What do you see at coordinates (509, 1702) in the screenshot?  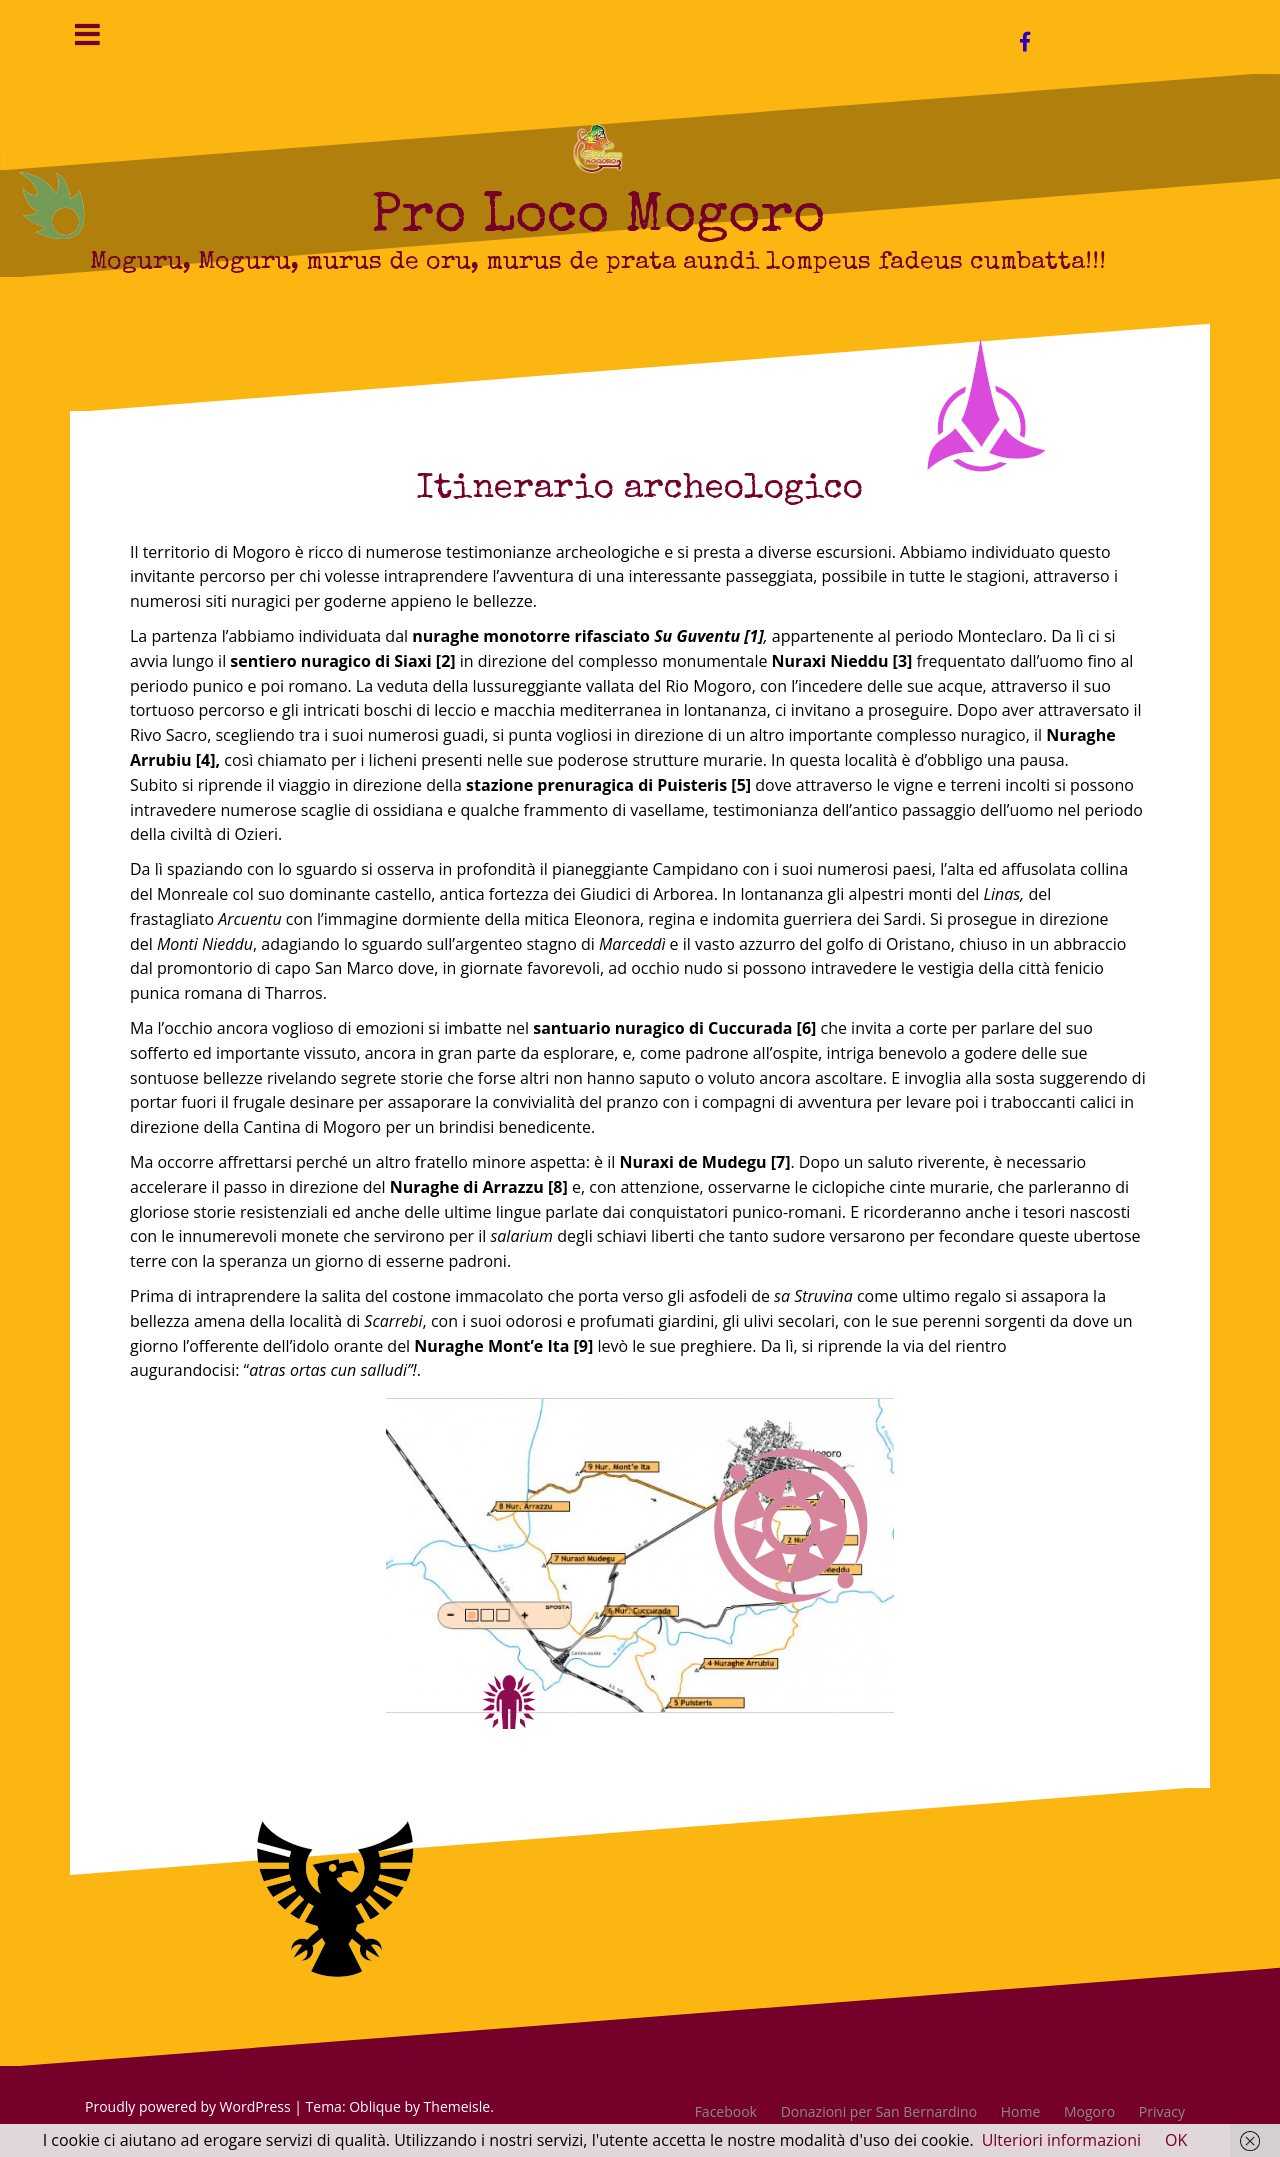 I see `activate frost aura ability` at bounding box center [509, 1702].